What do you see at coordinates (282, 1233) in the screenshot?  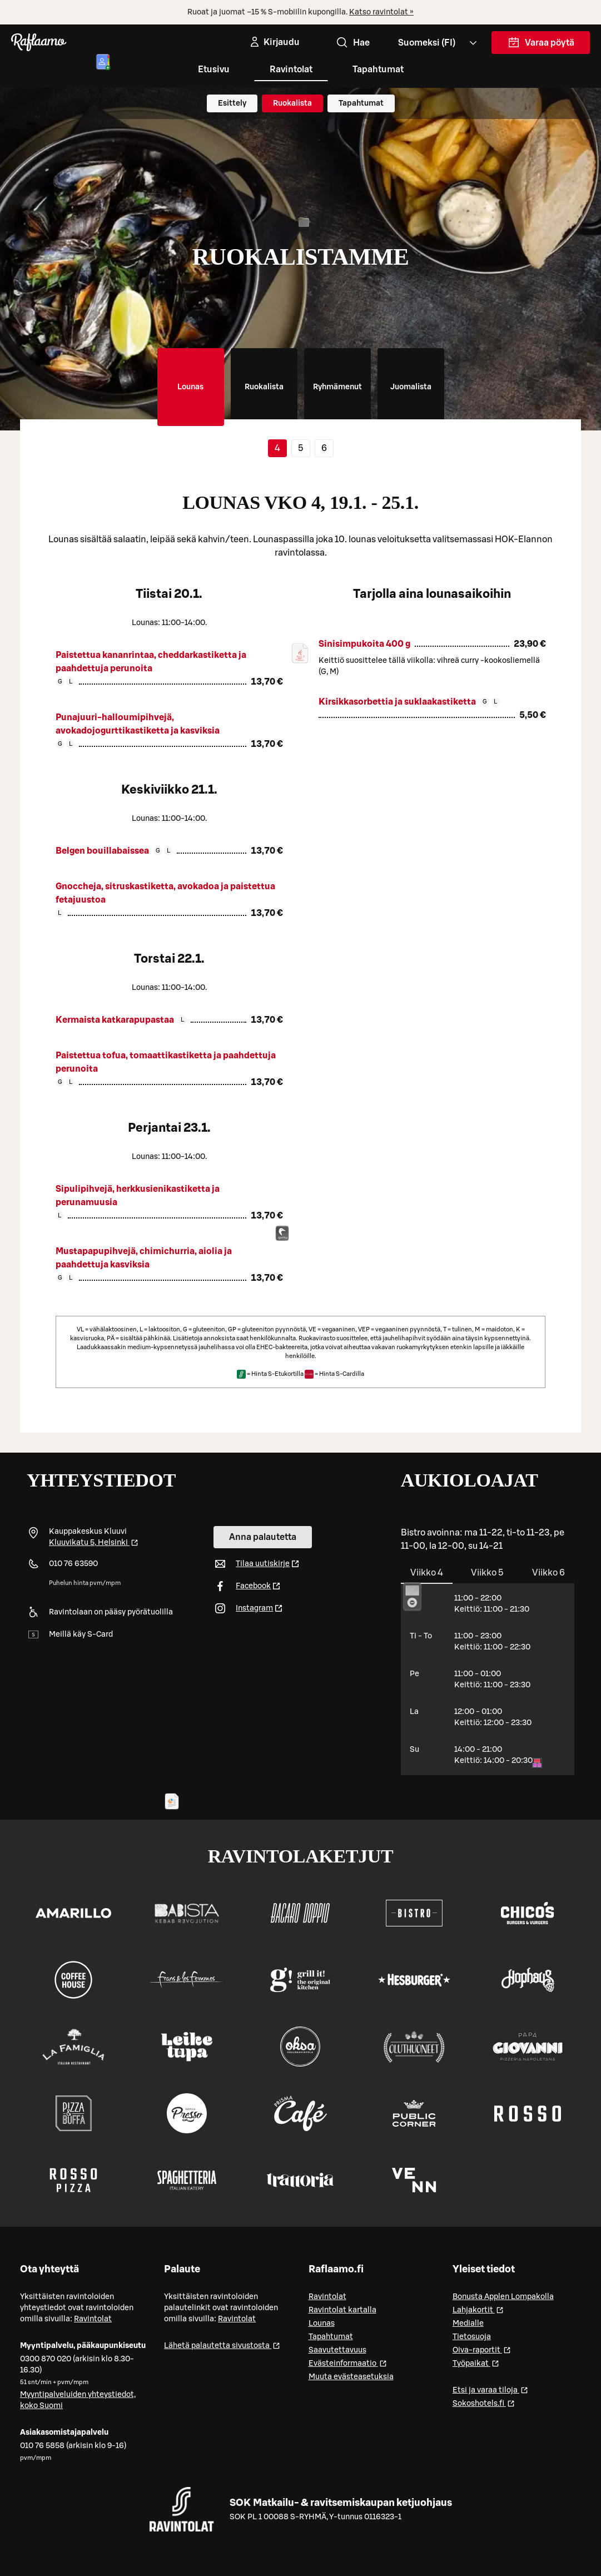 I see `qemu virtual disk image file` at bounding box center [282, 1233].